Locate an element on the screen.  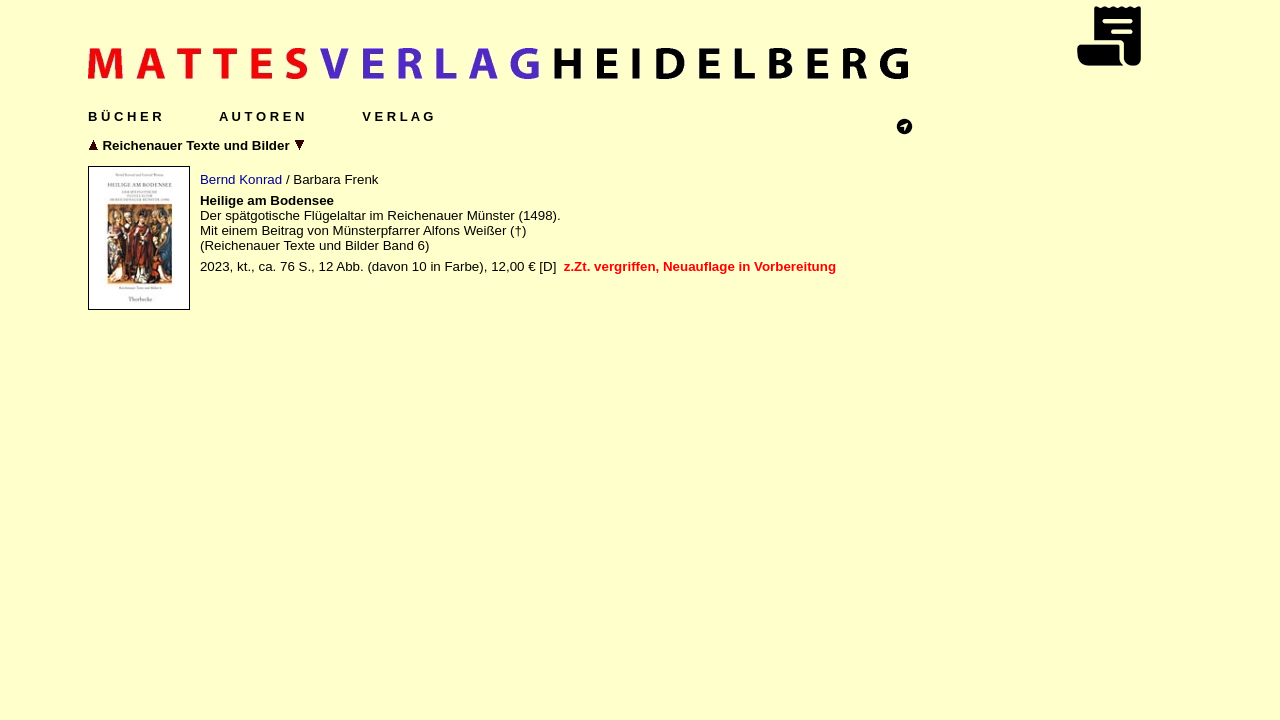
view purchase receipt or transaction history is located at coordinates (1109, 36).